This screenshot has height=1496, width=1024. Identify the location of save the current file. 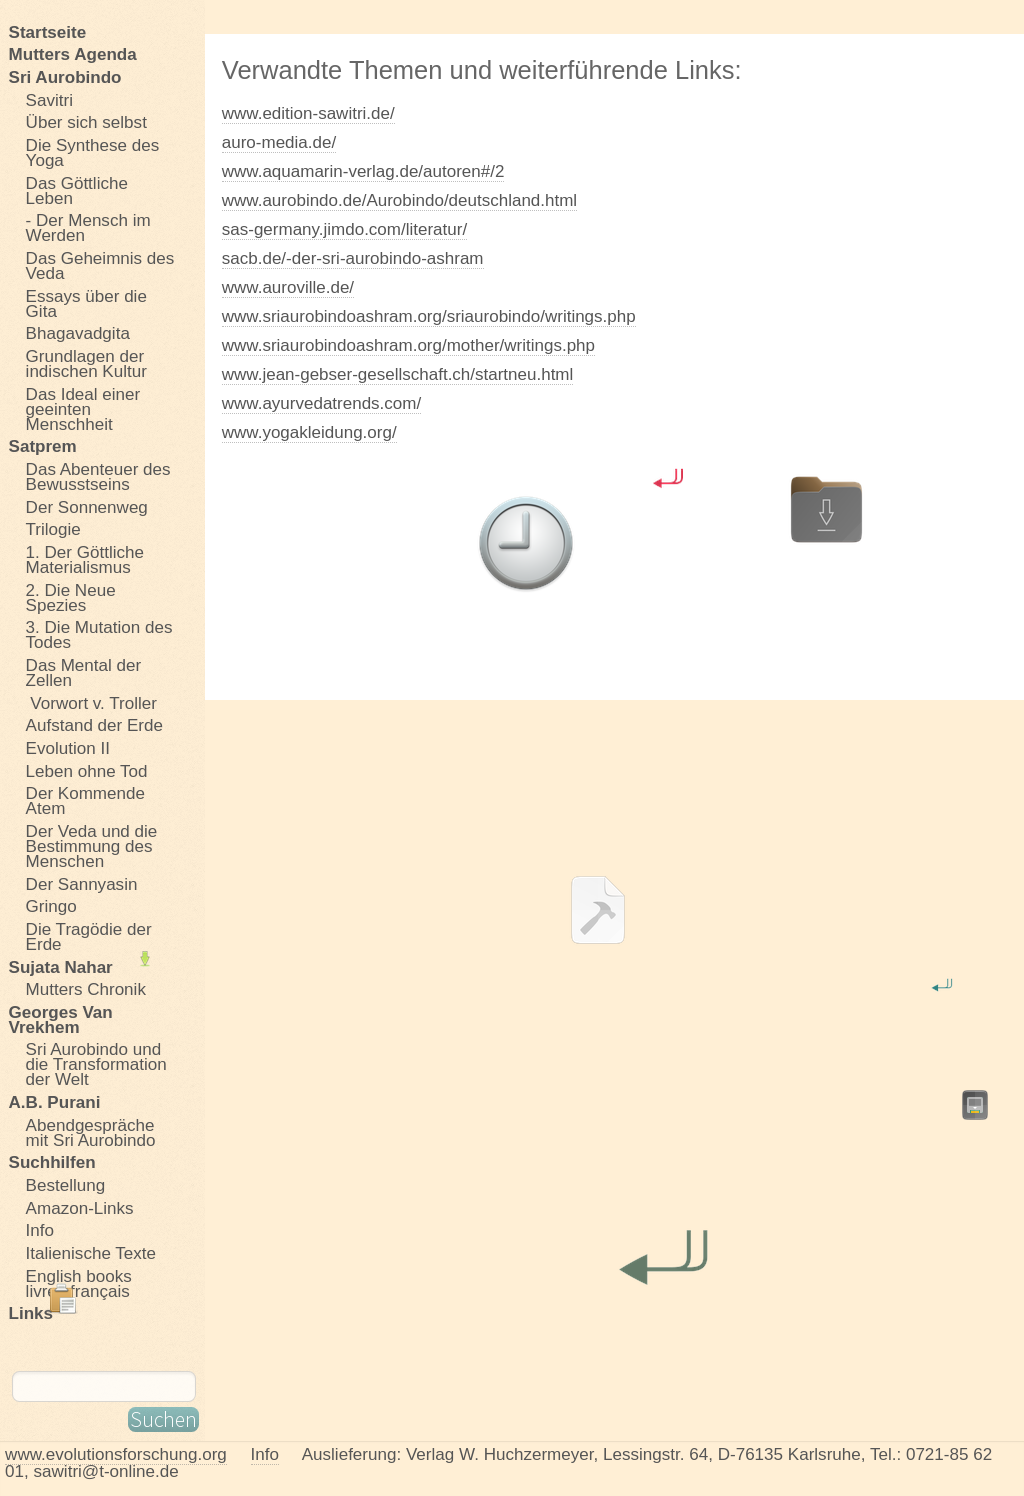
(145, 959).